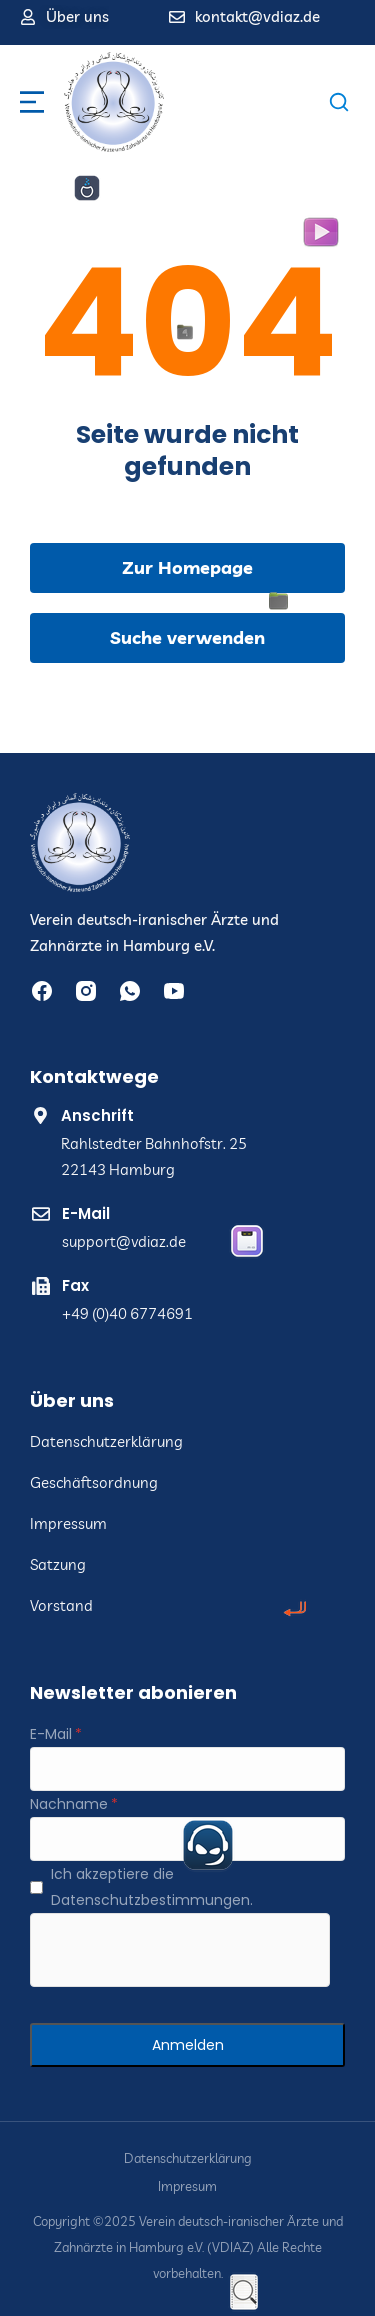 The width and height of the screenshot is (375, 2316). I want to click on reply to all recipients in an email thread, so click(294, 1607).